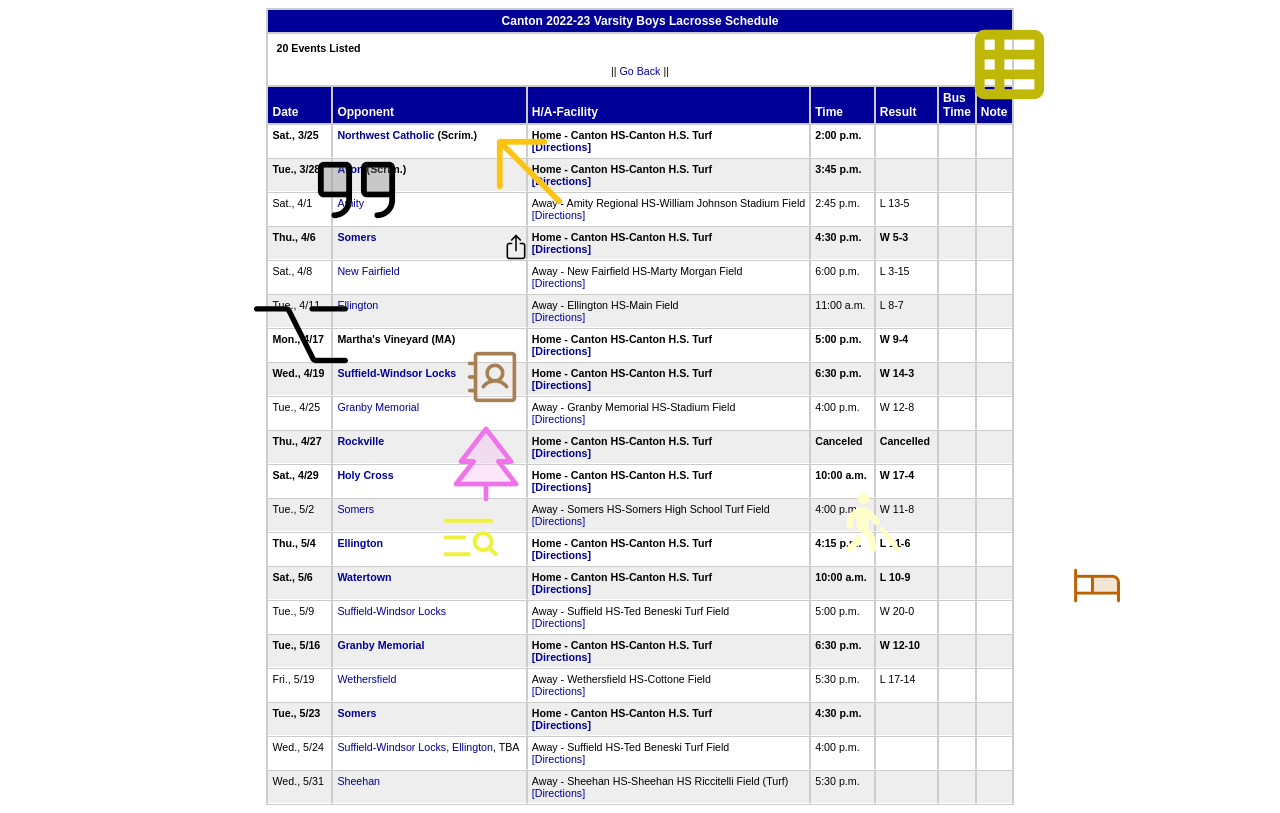 The height and width of the screenshot is (813, 1280). What do you see at coordinates (870, 522) in the screenshot?
I see `indicates accessibility features for visually impaired users` at bounding box center [870, 522].